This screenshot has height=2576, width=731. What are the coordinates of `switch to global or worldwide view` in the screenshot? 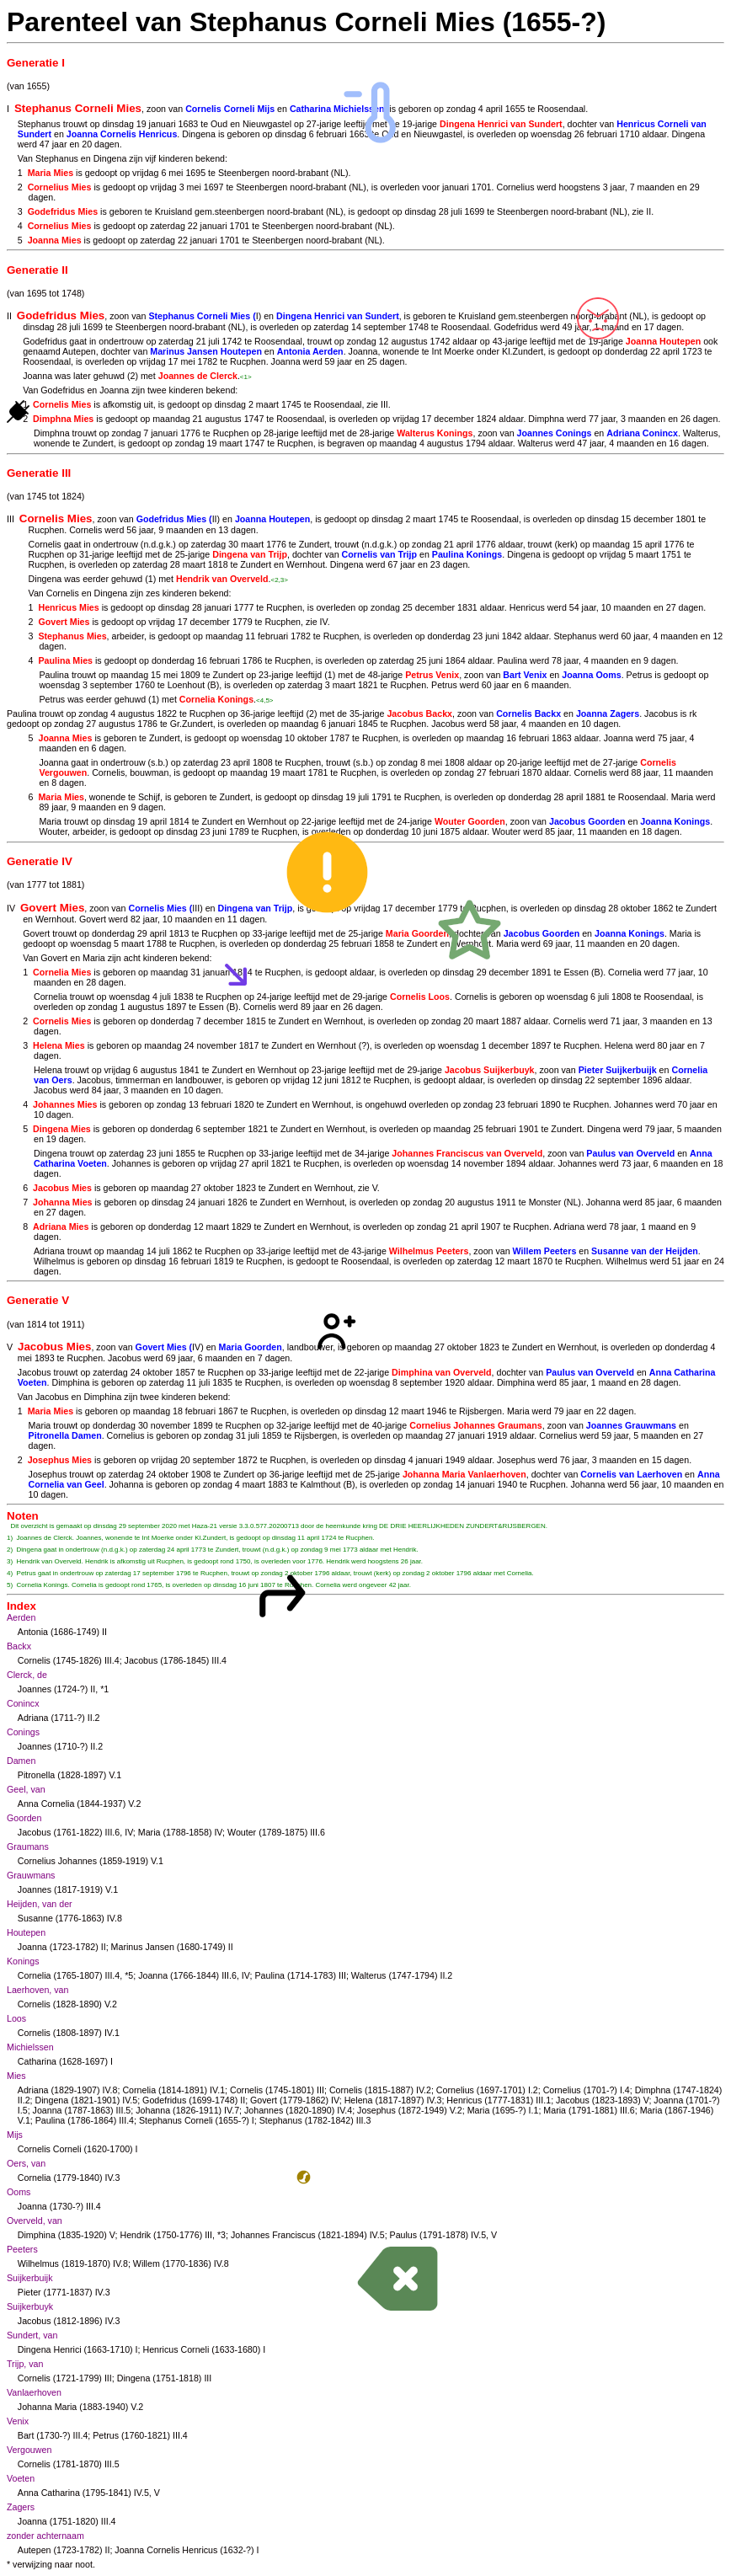 It's located at (303, 2177).